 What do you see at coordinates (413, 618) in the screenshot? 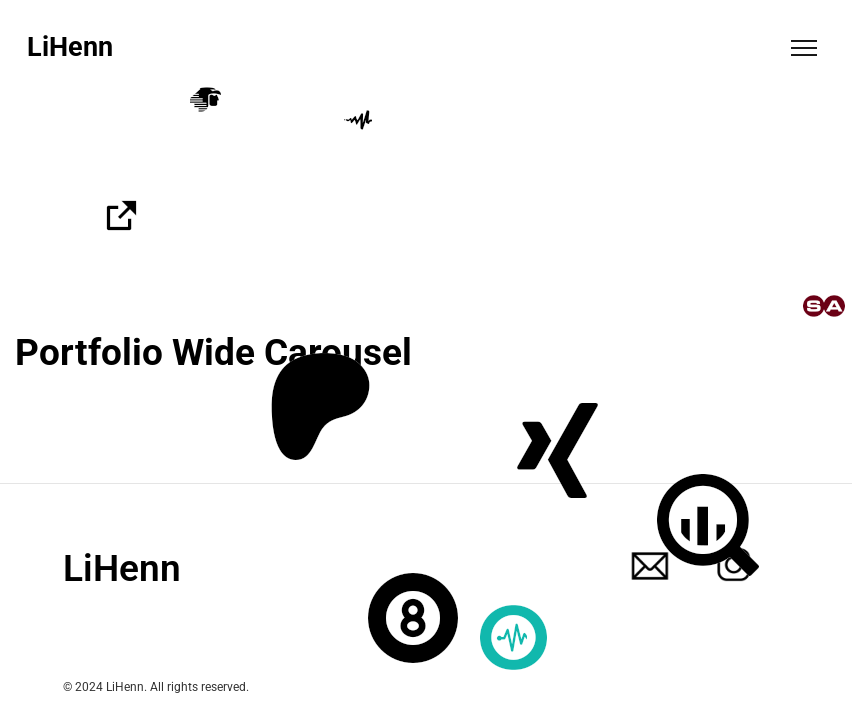
I see `access billiards or pool game` at bounding box center [413, 618].